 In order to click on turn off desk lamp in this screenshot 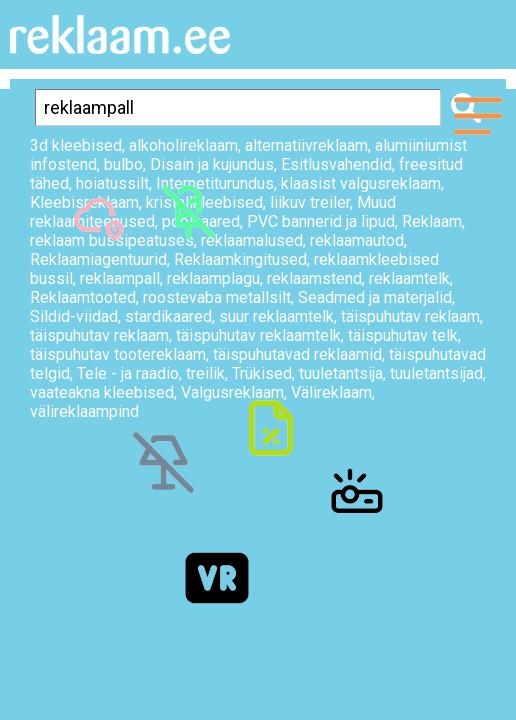, I will do `click(163, 462)`.